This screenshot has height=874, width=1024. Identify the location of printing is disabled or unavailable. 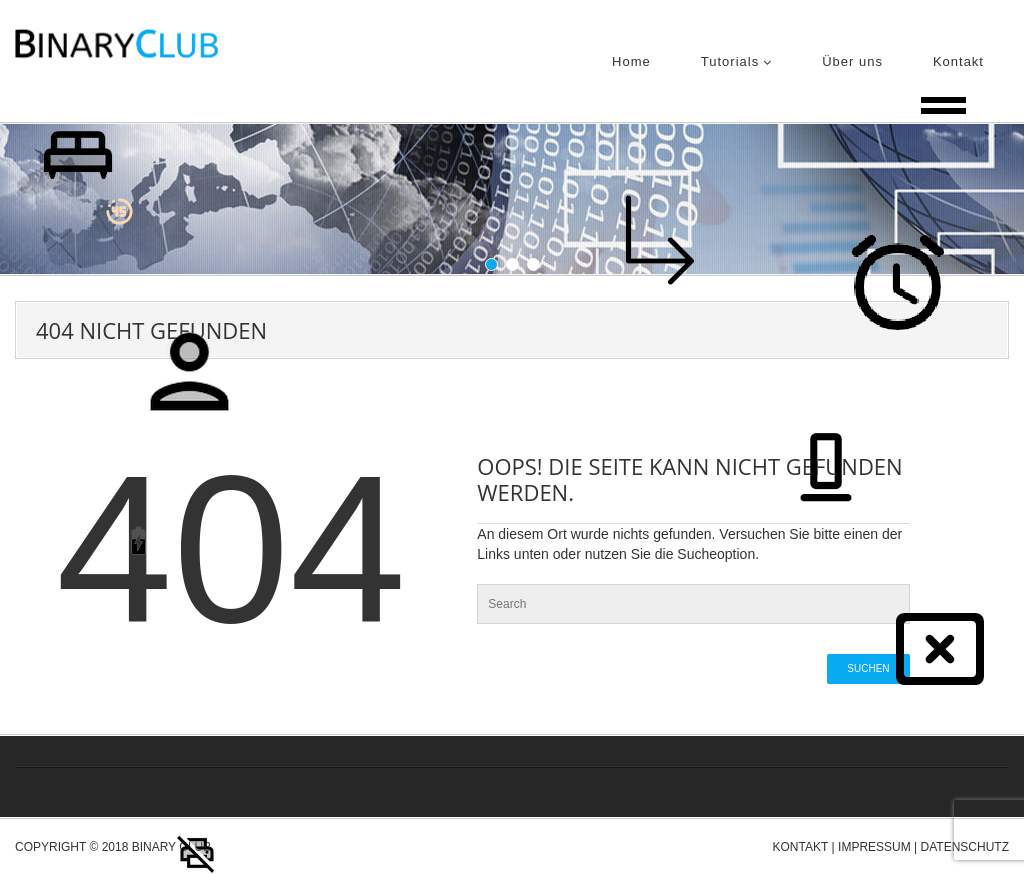
(197, 853).